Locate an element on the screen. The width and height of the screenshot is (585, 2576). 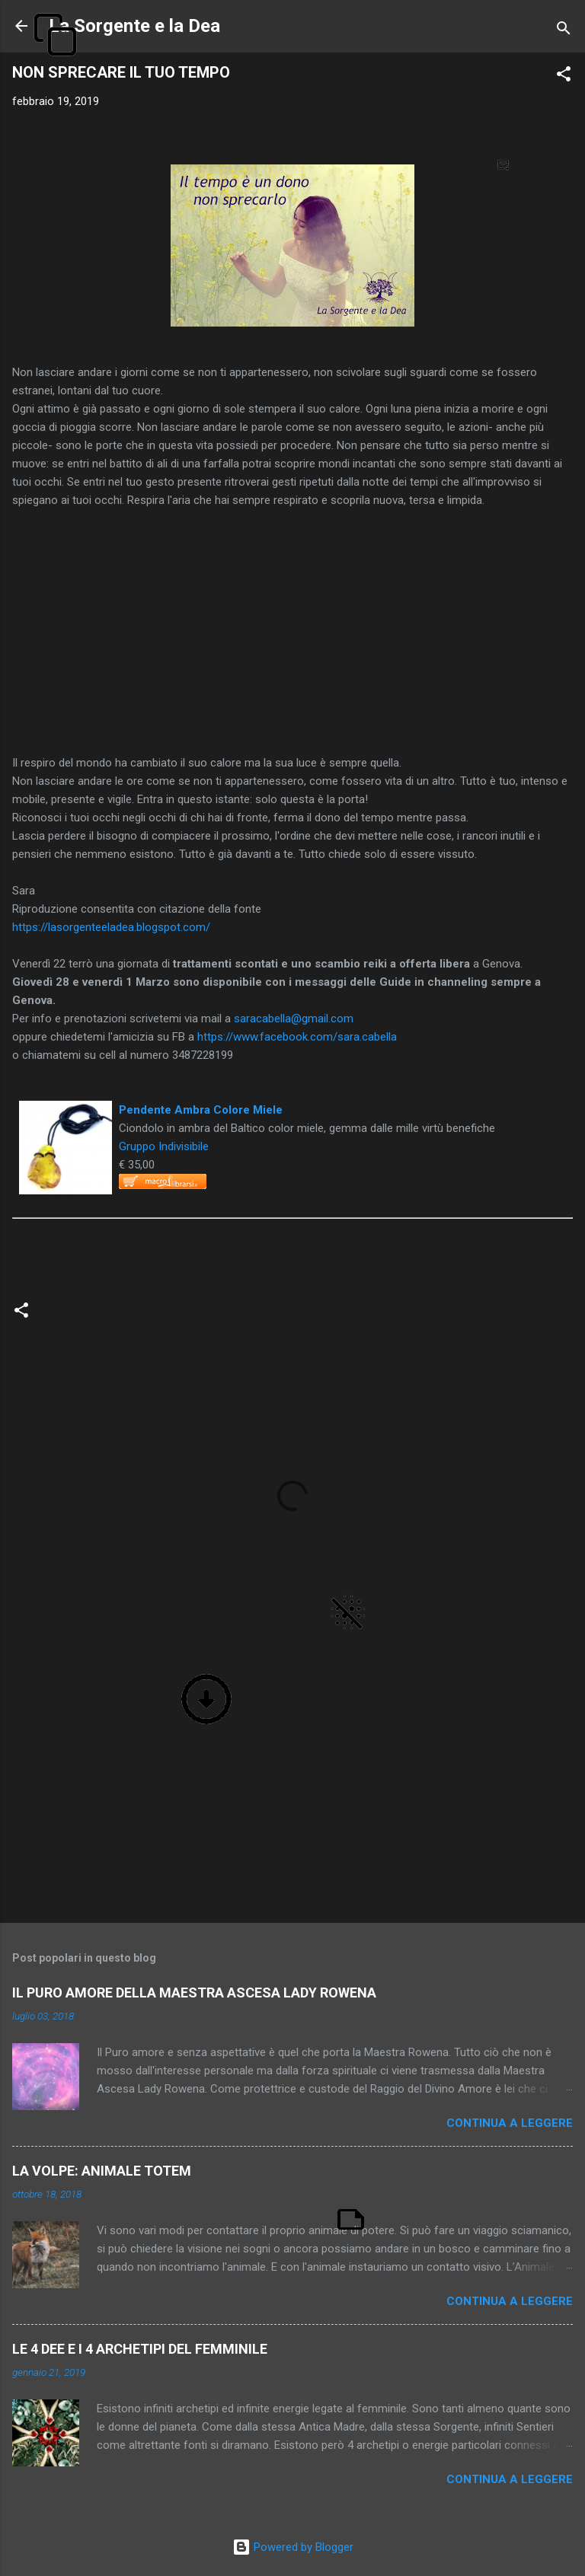
download file or content is located at coordinates (206, 1699).